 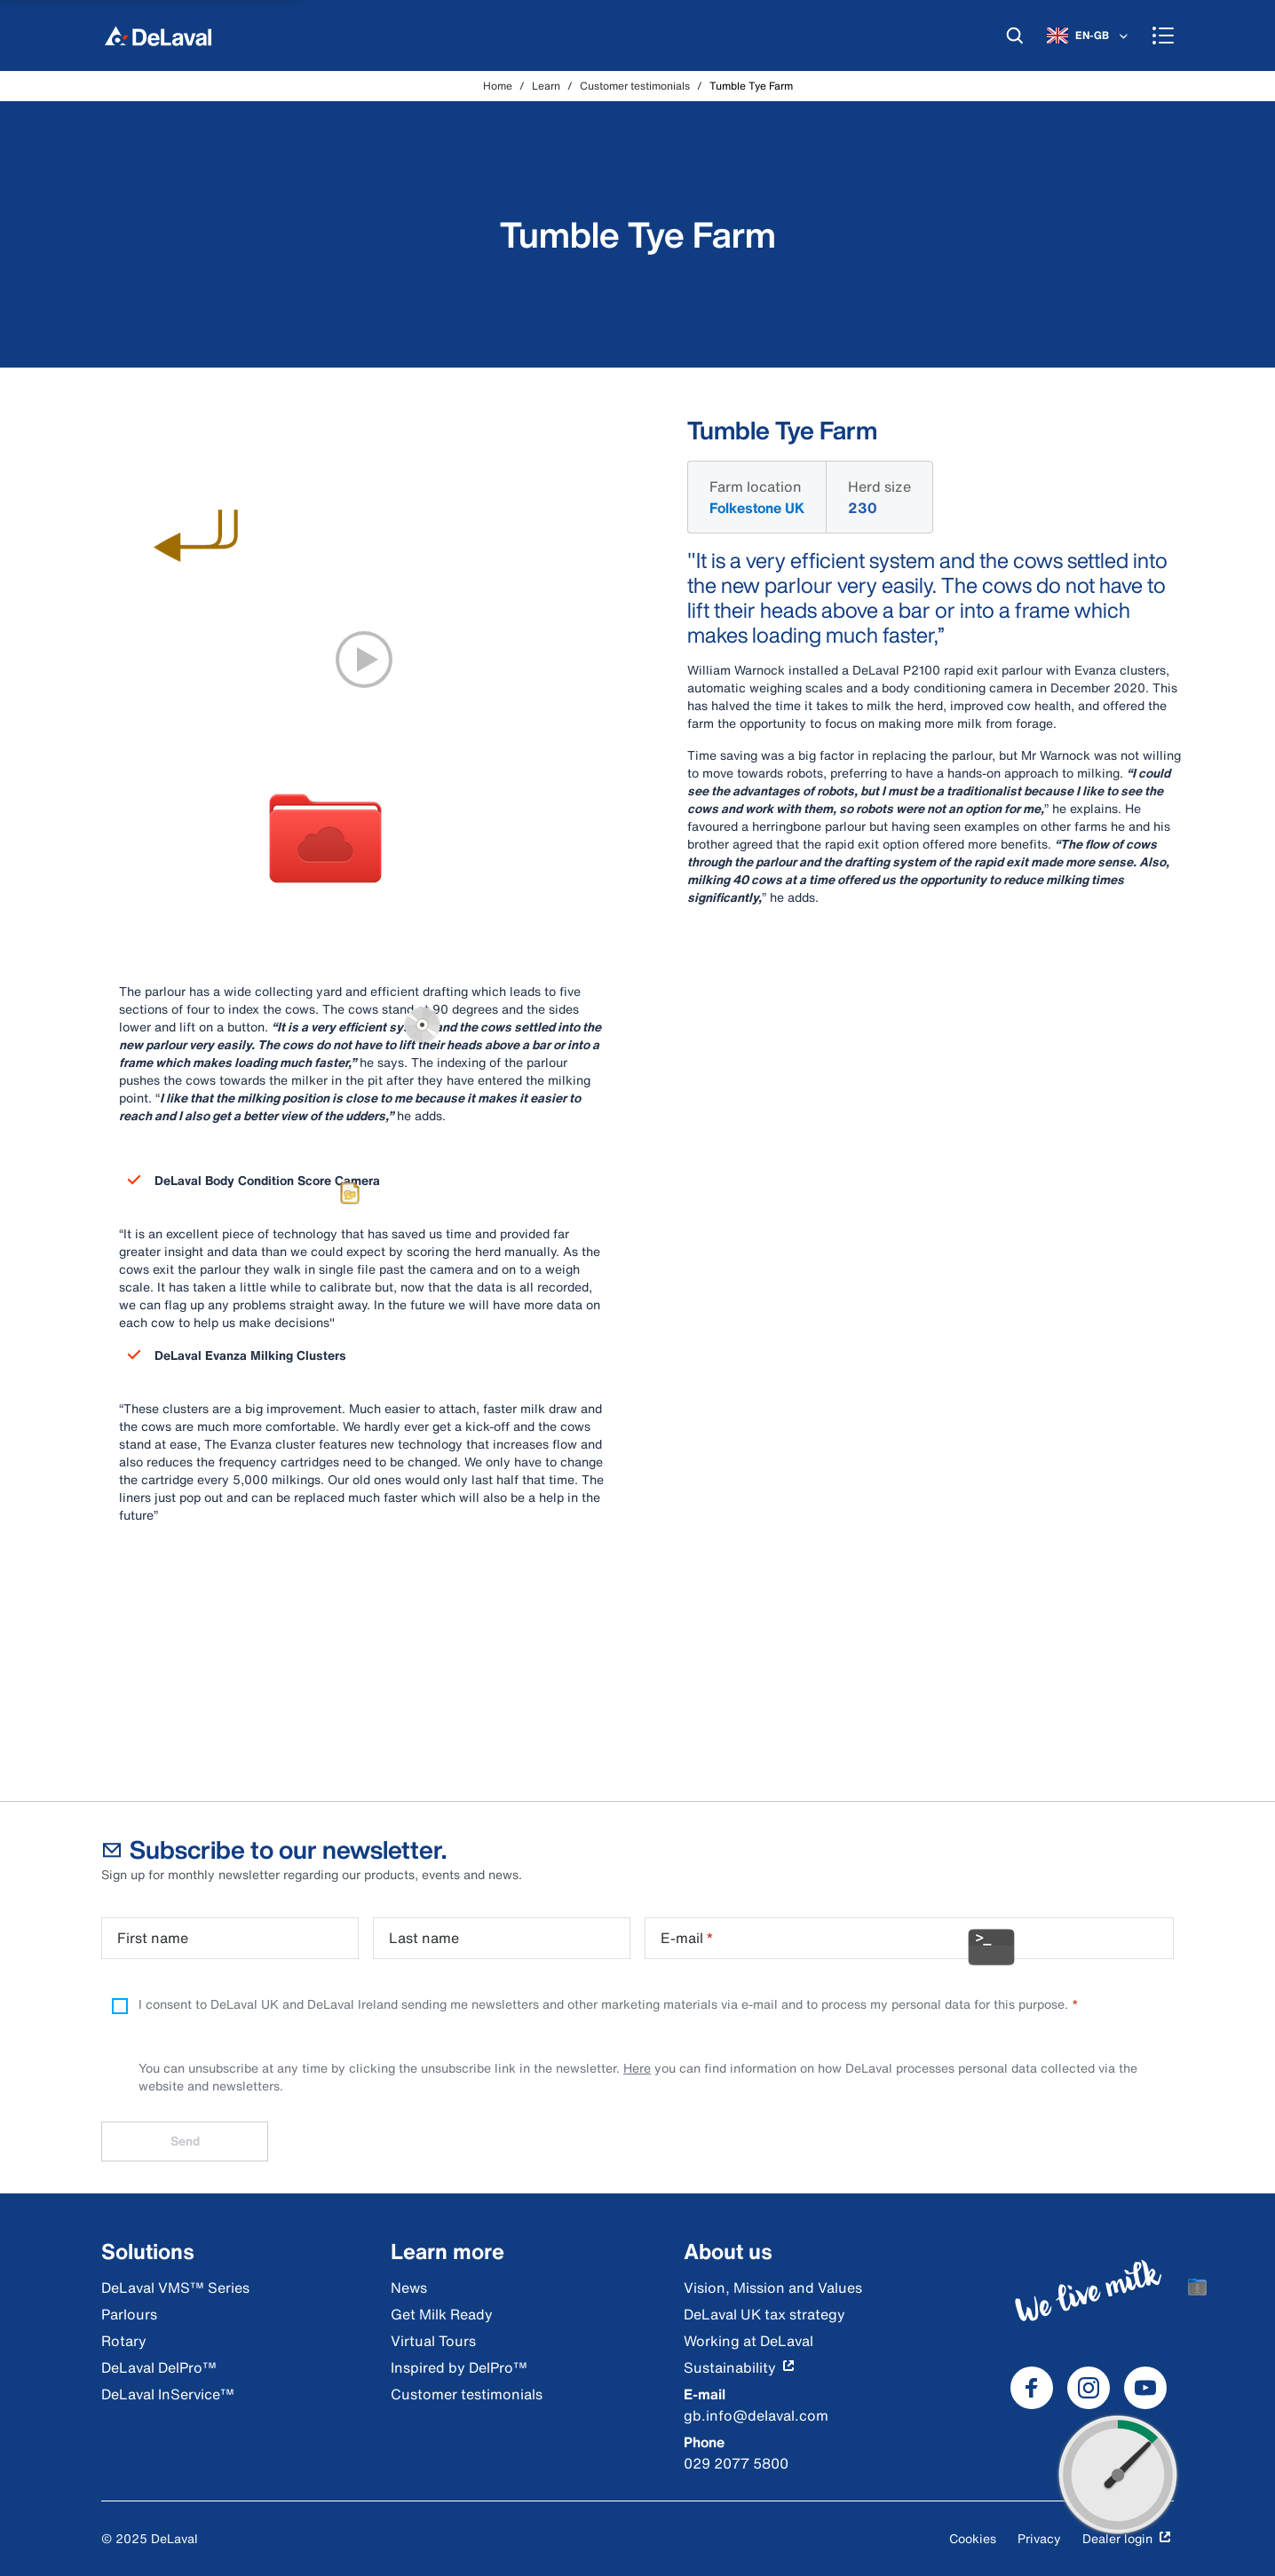 I want to click on open sysprof system profiler, so click(x=1118, y=2475).